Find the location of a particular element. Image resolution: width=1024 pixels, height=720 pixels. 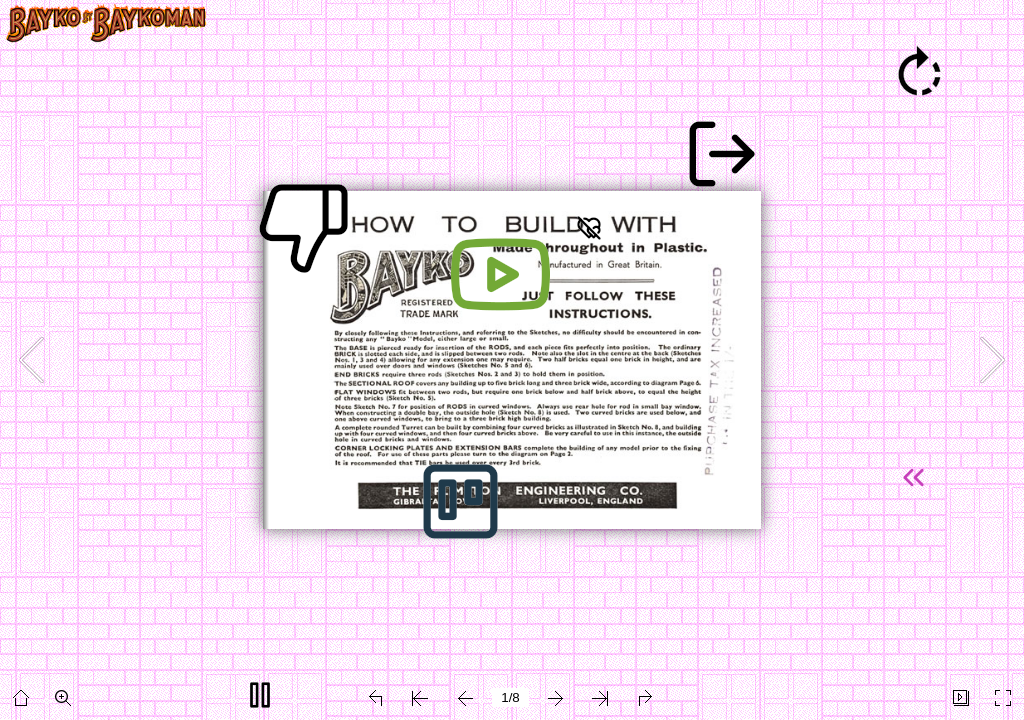

pause media playback is located at coordinates (260, 695).